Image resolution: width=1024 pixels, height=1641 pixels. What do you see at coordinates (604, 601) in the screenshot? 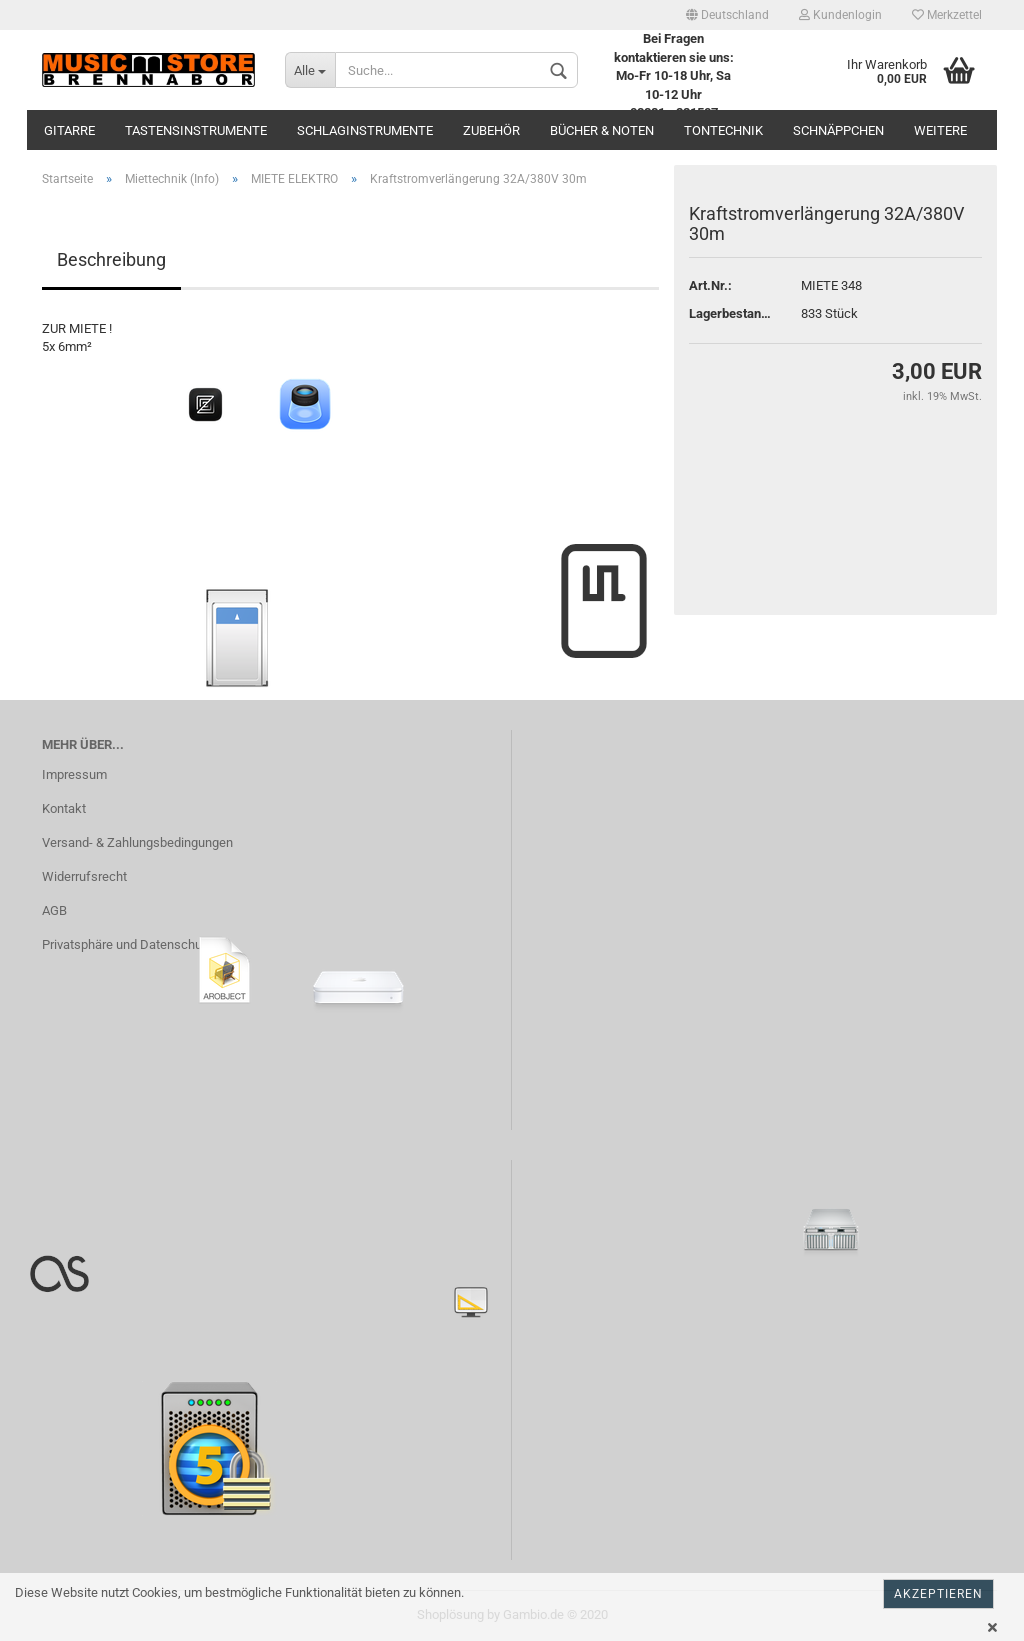
I see `authenticate using a smartcard` at bounding box center [604, 601].